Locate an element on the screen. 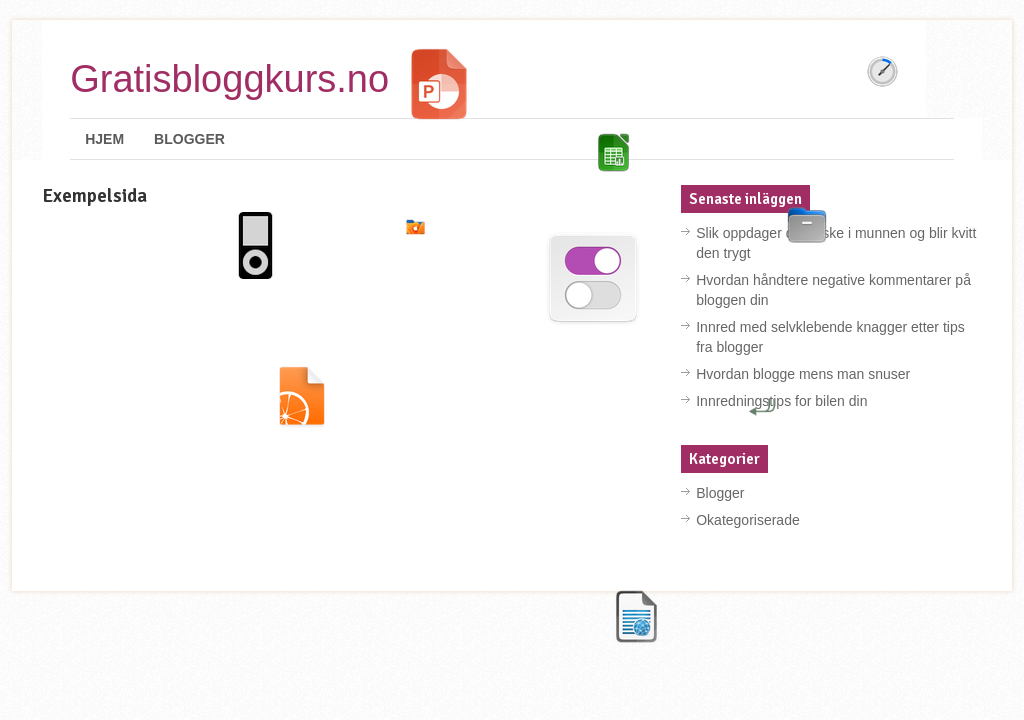 The width and height of the screenshot is (1024, 720). open sysprof system profiler is located at coordinates (882, 71).